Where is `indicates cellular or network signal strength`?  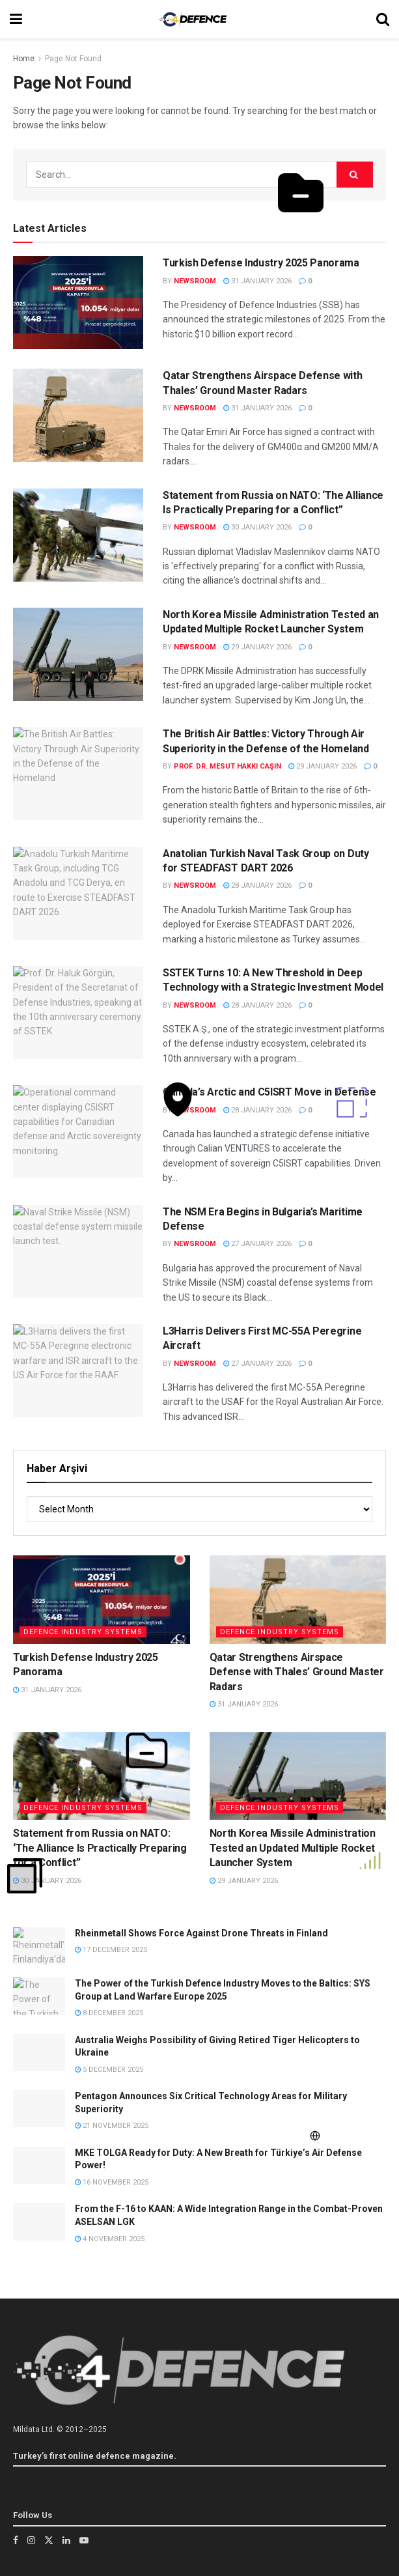
indicates cellular or network signal strength is located at coordinates (370, 1860).